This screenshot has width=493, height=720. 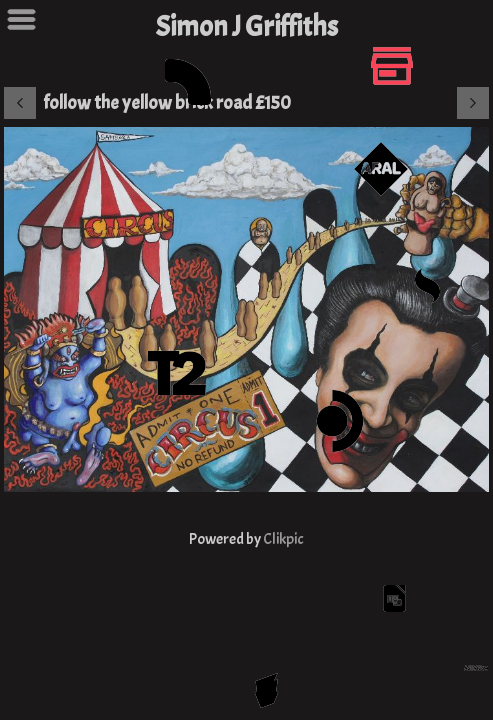 What do you see at coordinates (177, 373) in the screenshot?
I see `visit take-two interactive software website` at bounding box center [177, 373].